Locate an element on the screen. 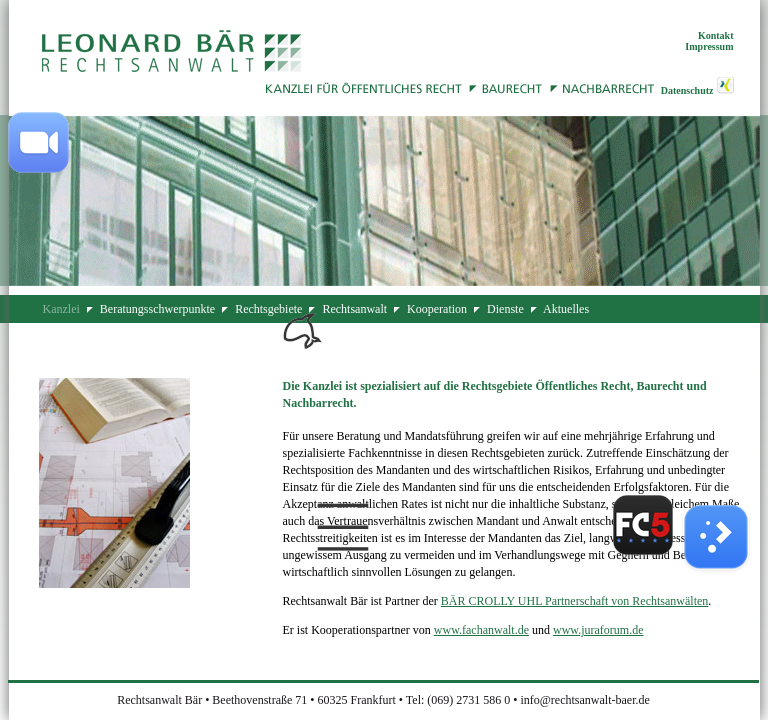 The height and width of the screenshot is (720, 768). open navigation menu is located at coordinates (343, 529).